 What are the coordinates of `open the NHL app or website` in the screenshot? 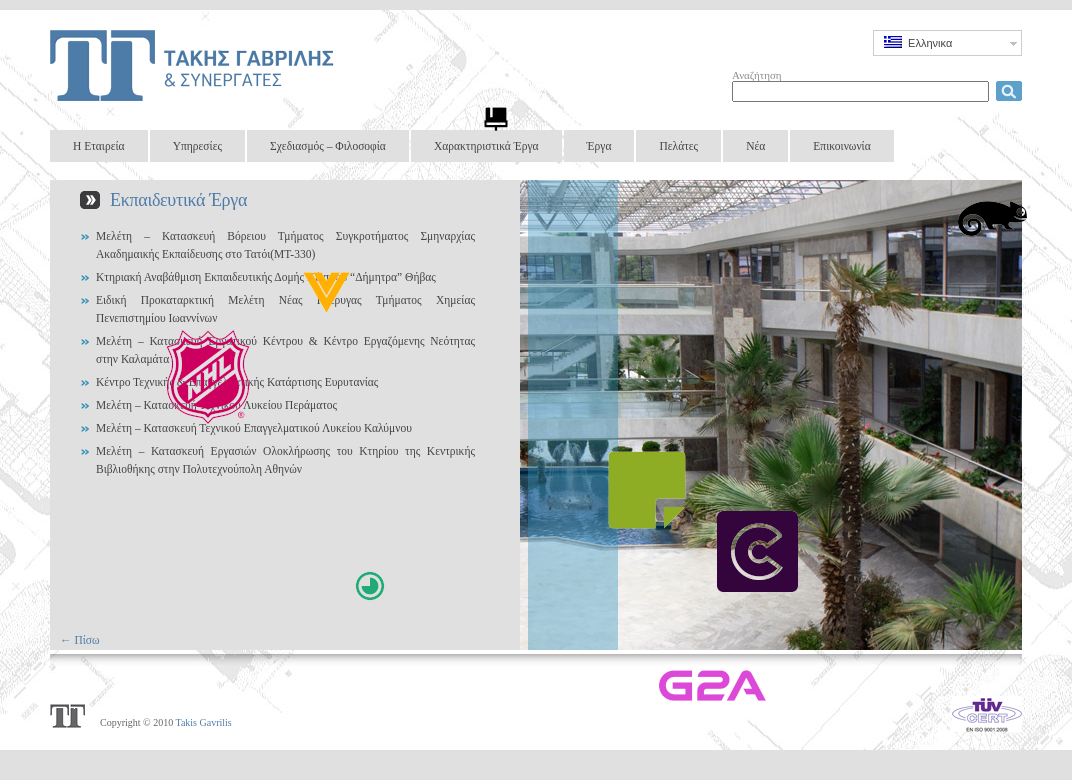 It's located at (208, 377).